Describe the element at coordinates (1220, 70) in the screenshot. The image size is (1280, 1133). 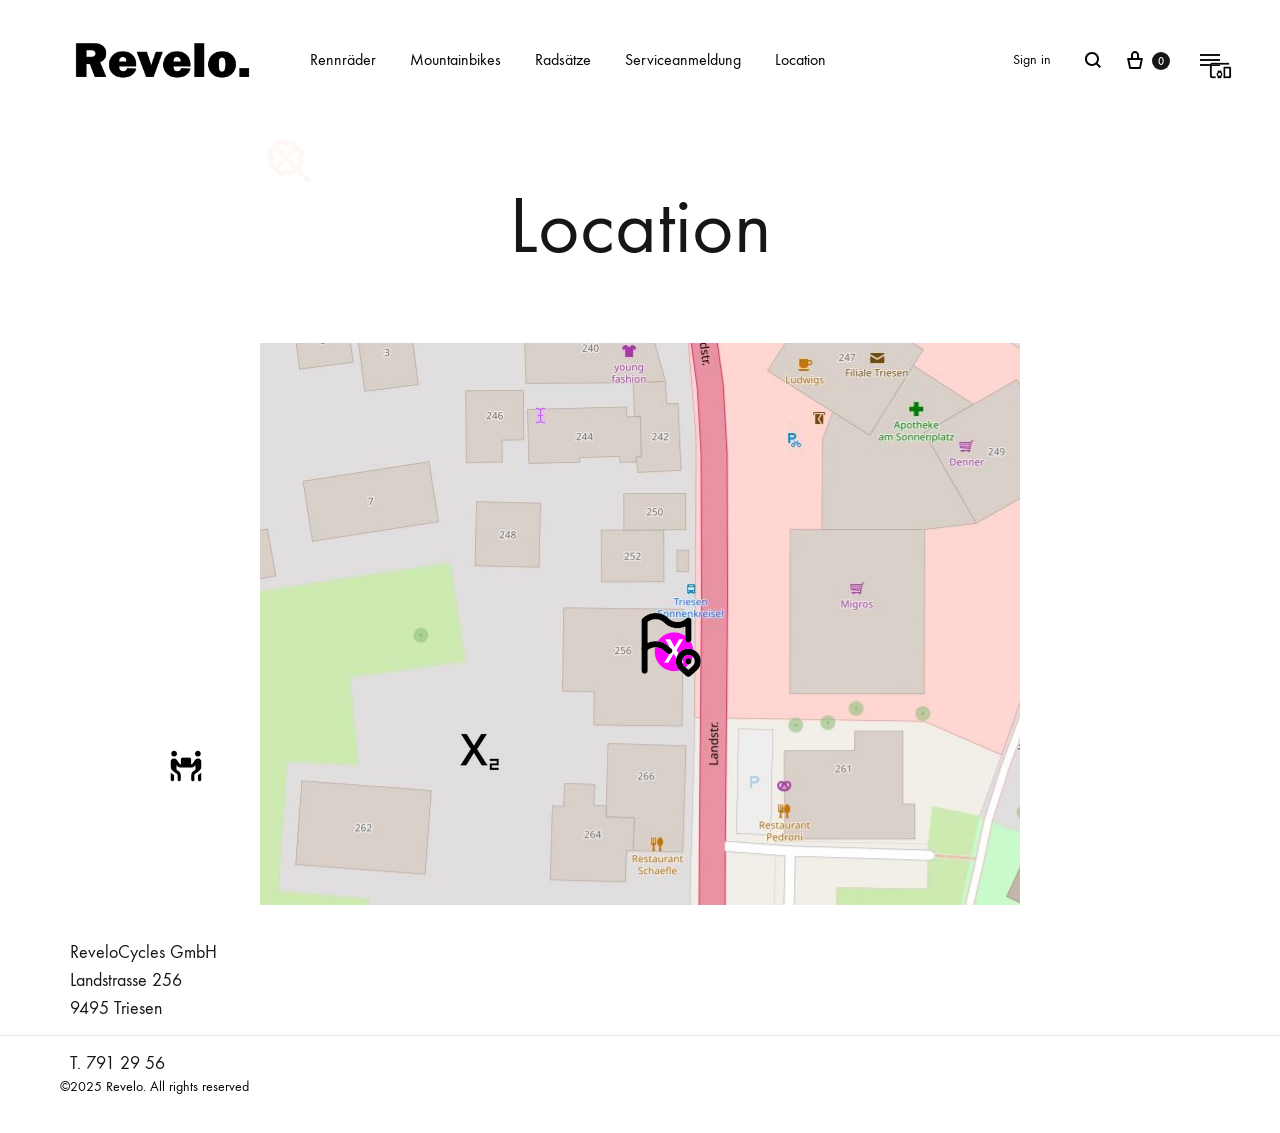
I see `view other connected devices` at that location.